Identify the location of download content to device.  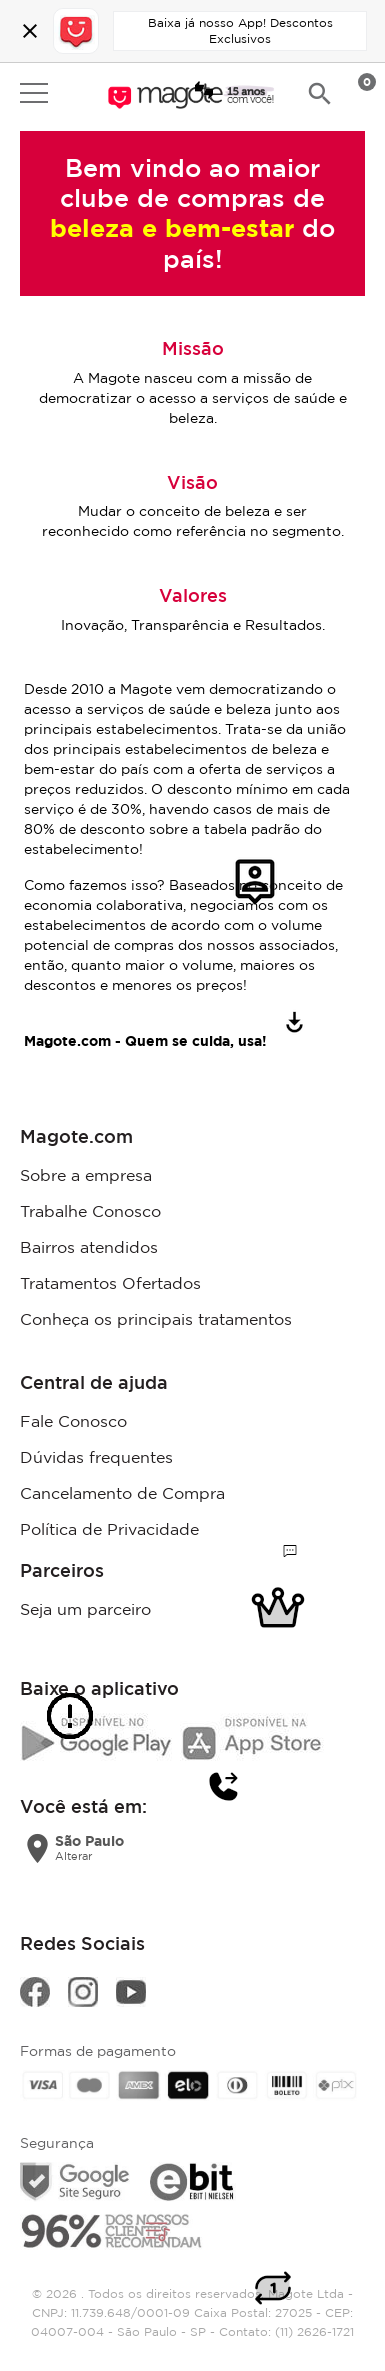
(294, 1021).